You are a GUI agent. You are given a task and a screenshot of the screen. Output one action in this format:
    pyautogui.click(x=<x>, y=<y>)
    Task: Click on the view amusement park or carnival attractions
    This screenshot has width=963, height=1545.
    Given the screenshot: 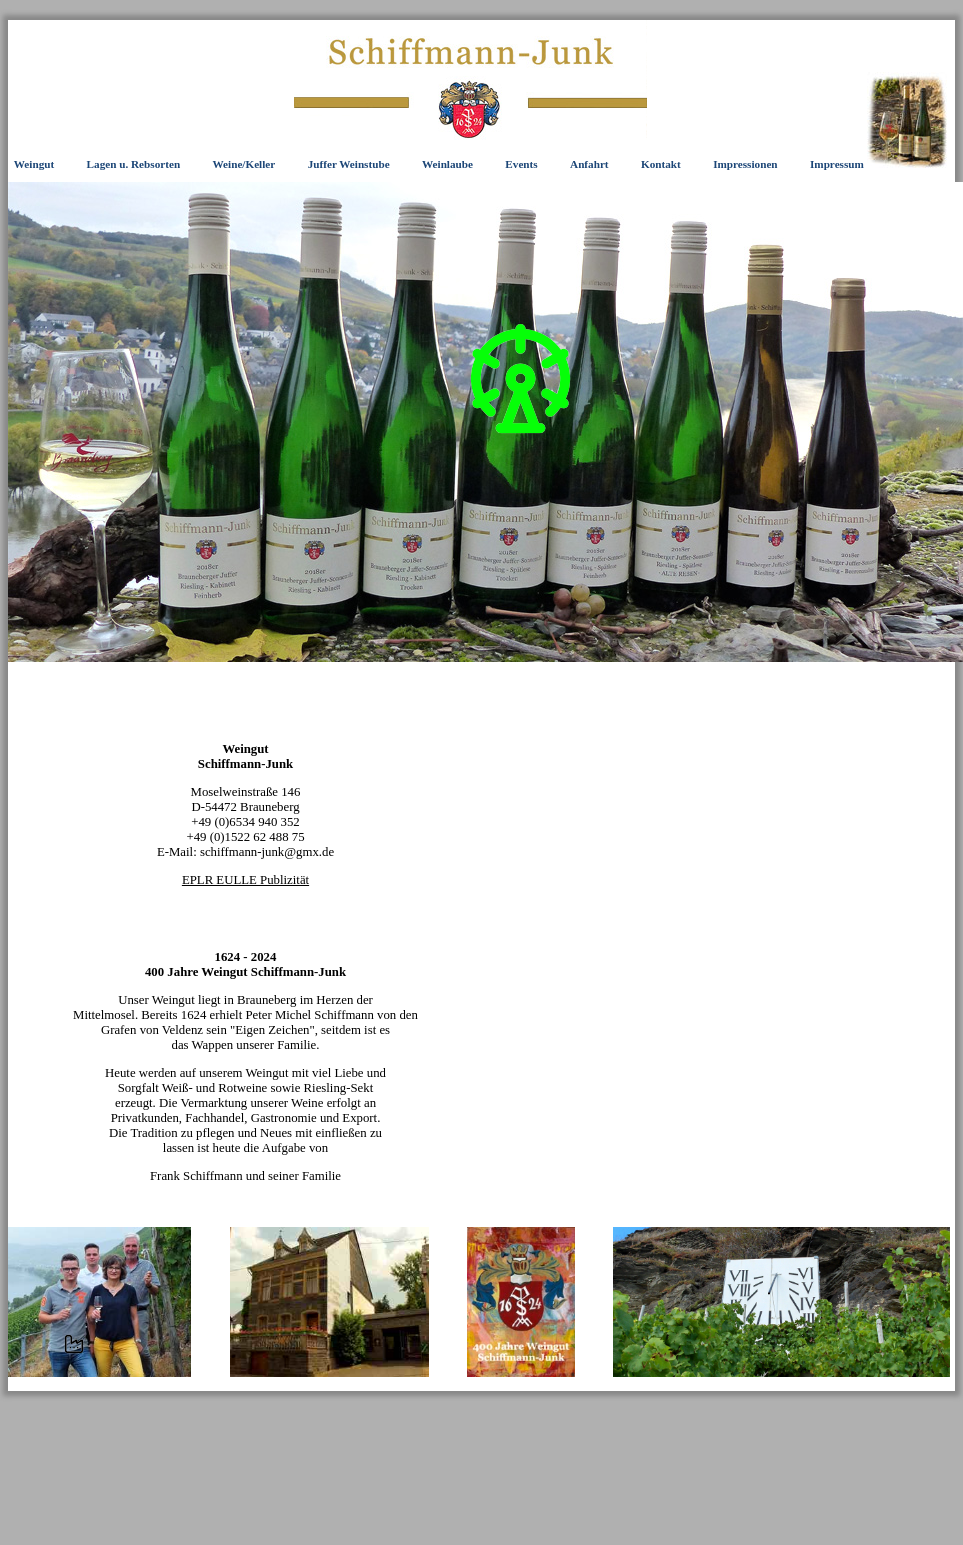 What is the action you would take?
    pyautogui.click(x=520, y=378)
    